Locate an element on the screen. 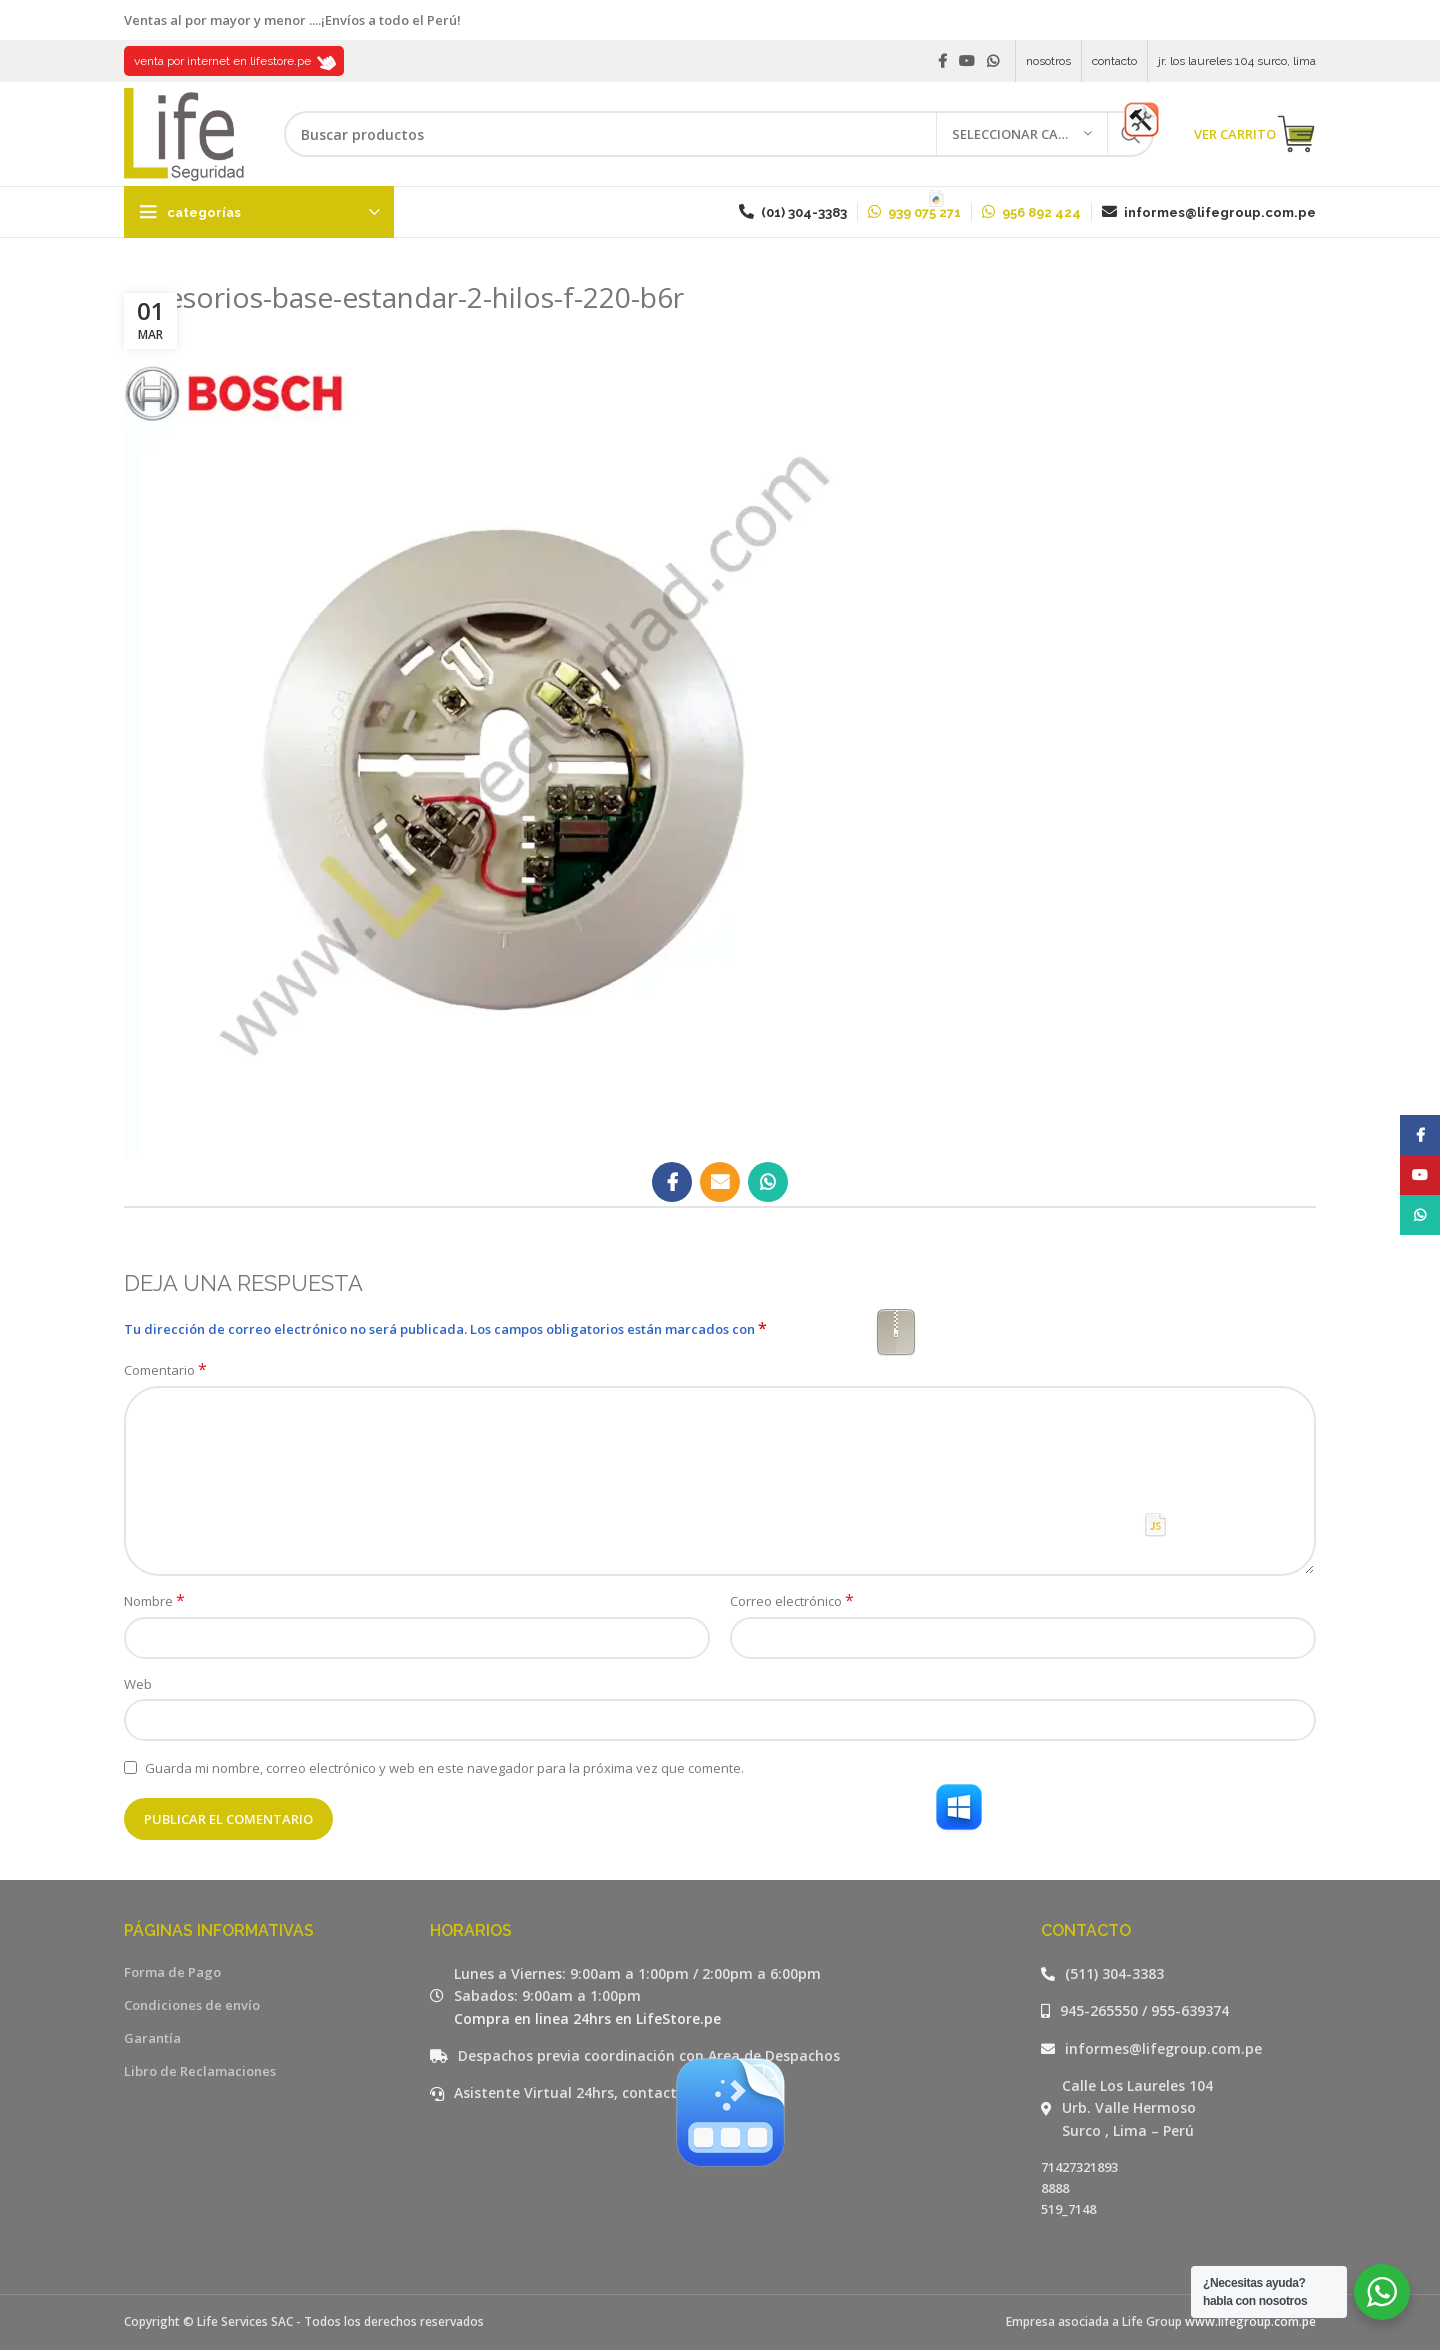 The height and width of the screenshot is (2350, 1440). a python 3 script or source file is located at coordinates (936, 198).